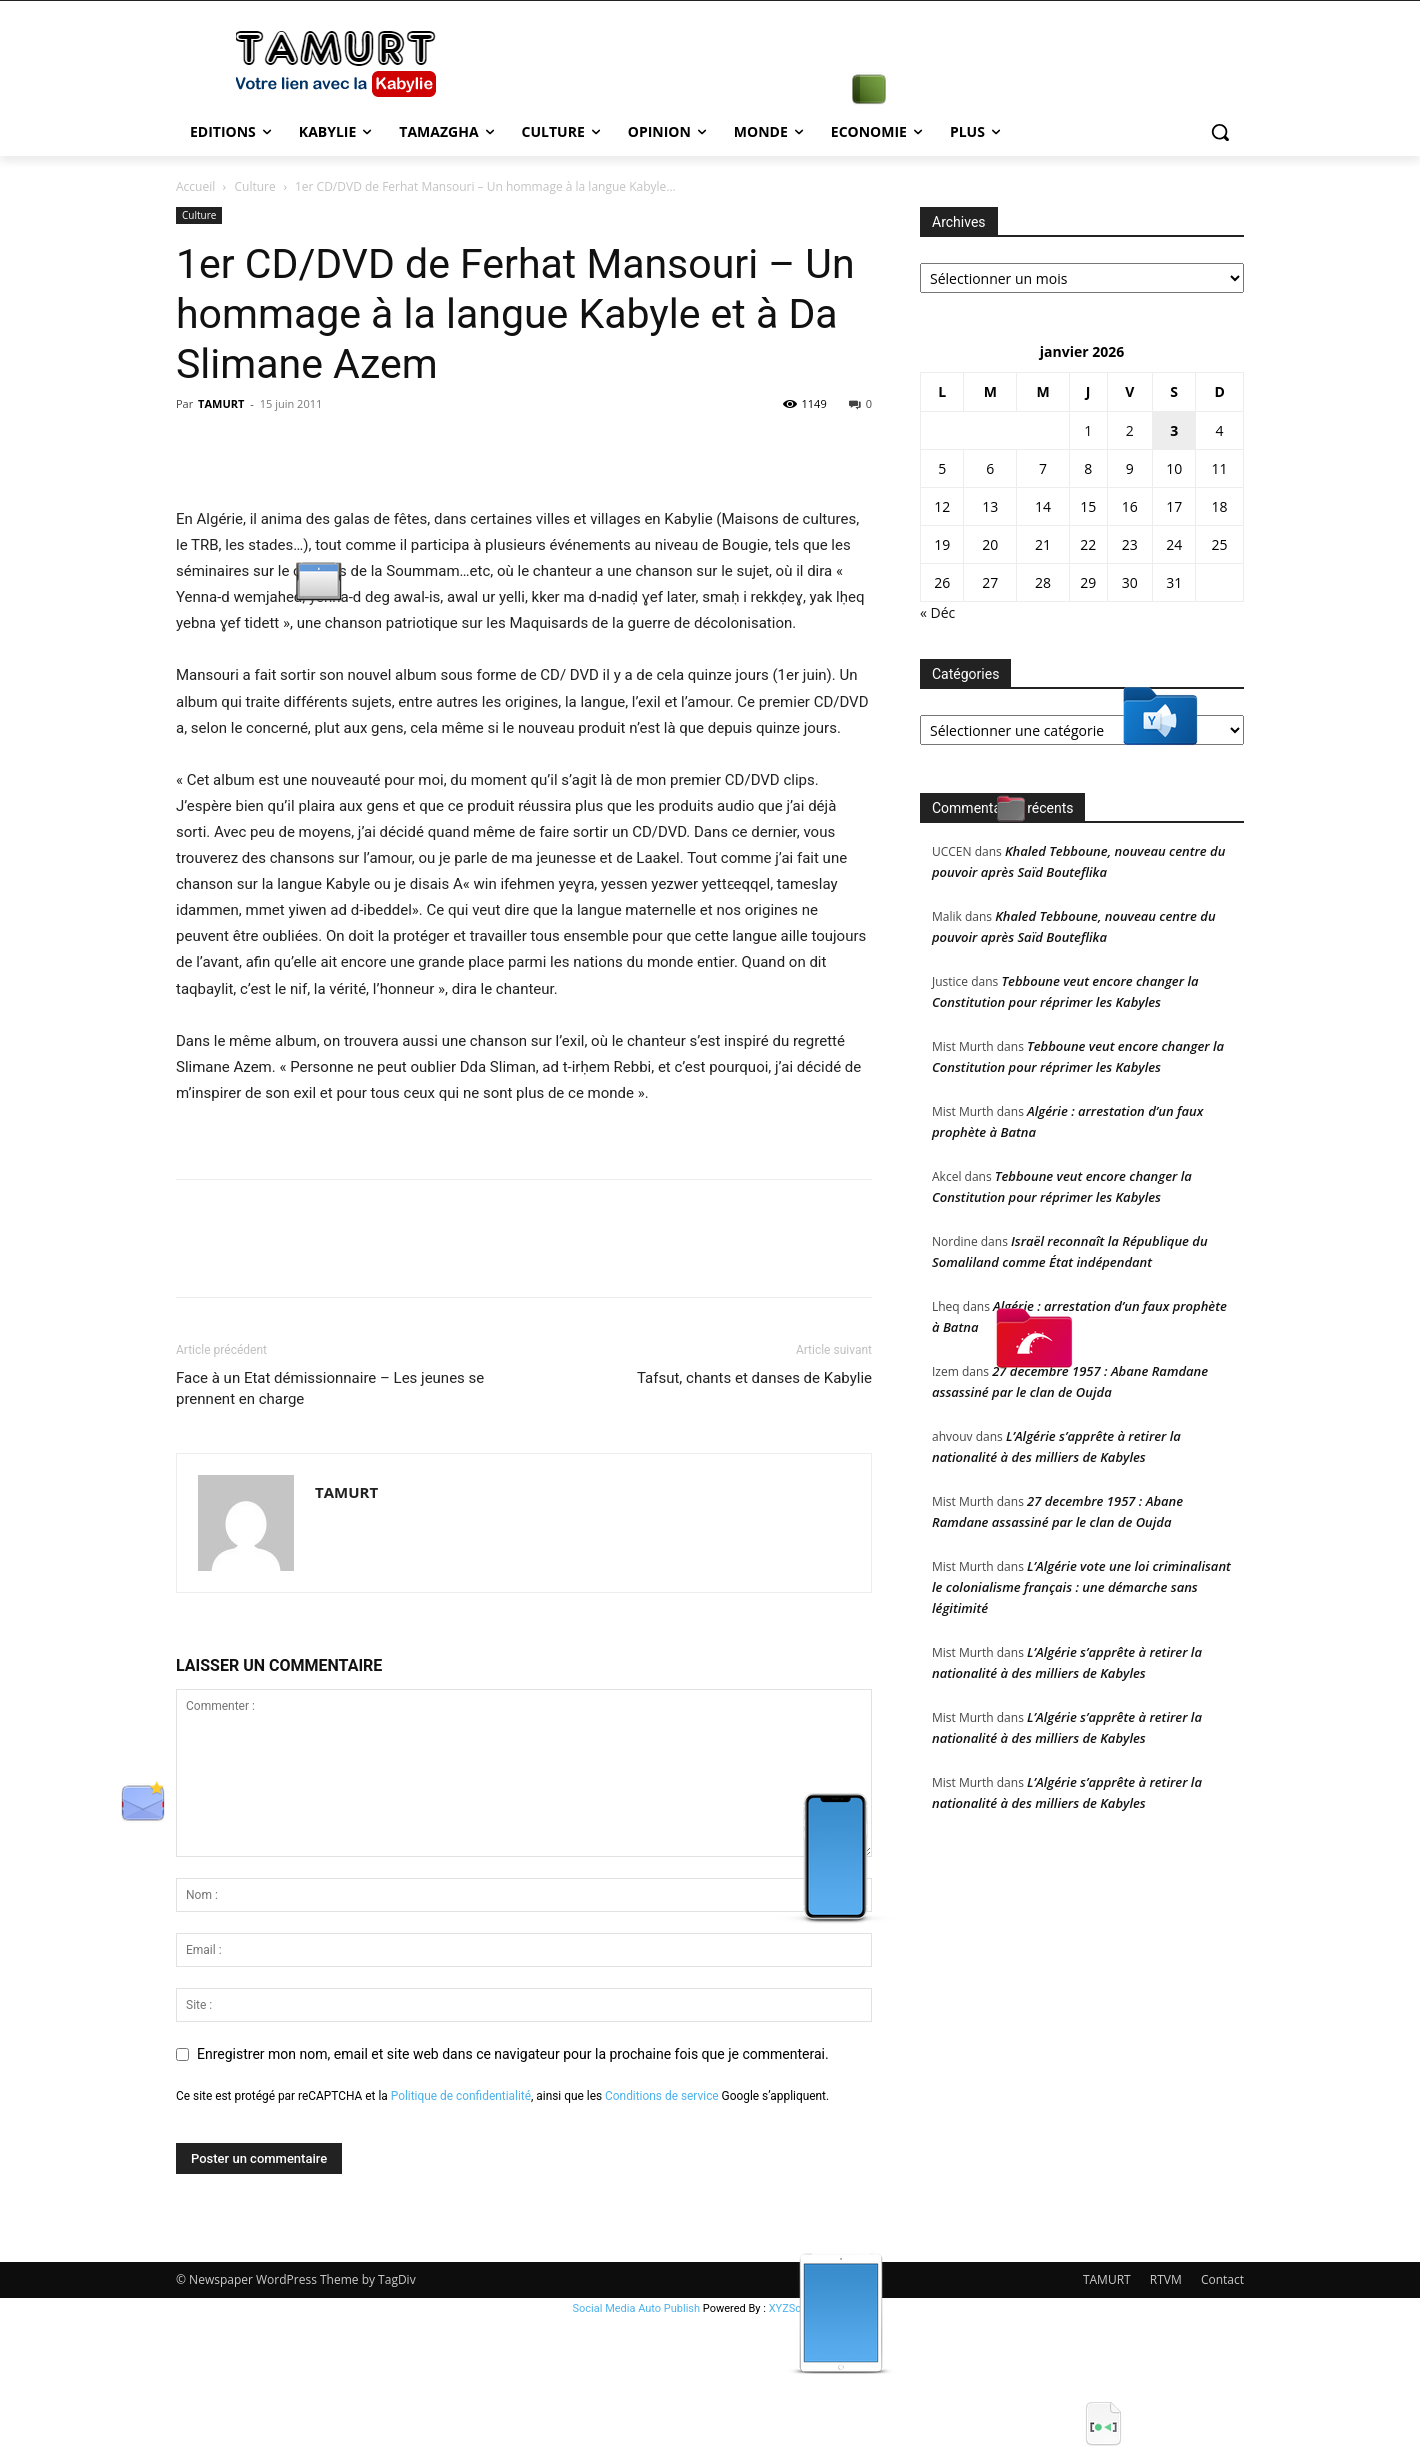 Image resolution: width=1420 pixels, height=2459 pixels. I want to click on open folder to view contents, so click(1011, 808).